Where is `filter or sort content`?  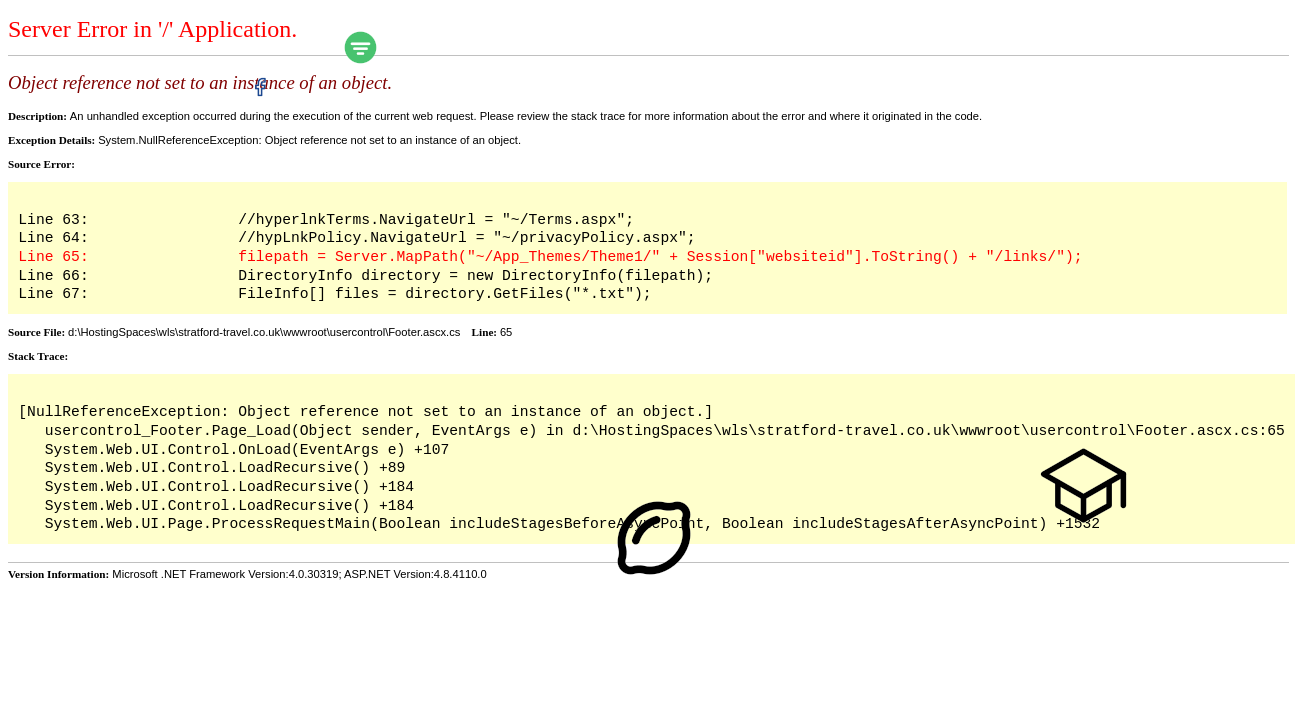 filter or sort content is located at coordinates (360, 47).